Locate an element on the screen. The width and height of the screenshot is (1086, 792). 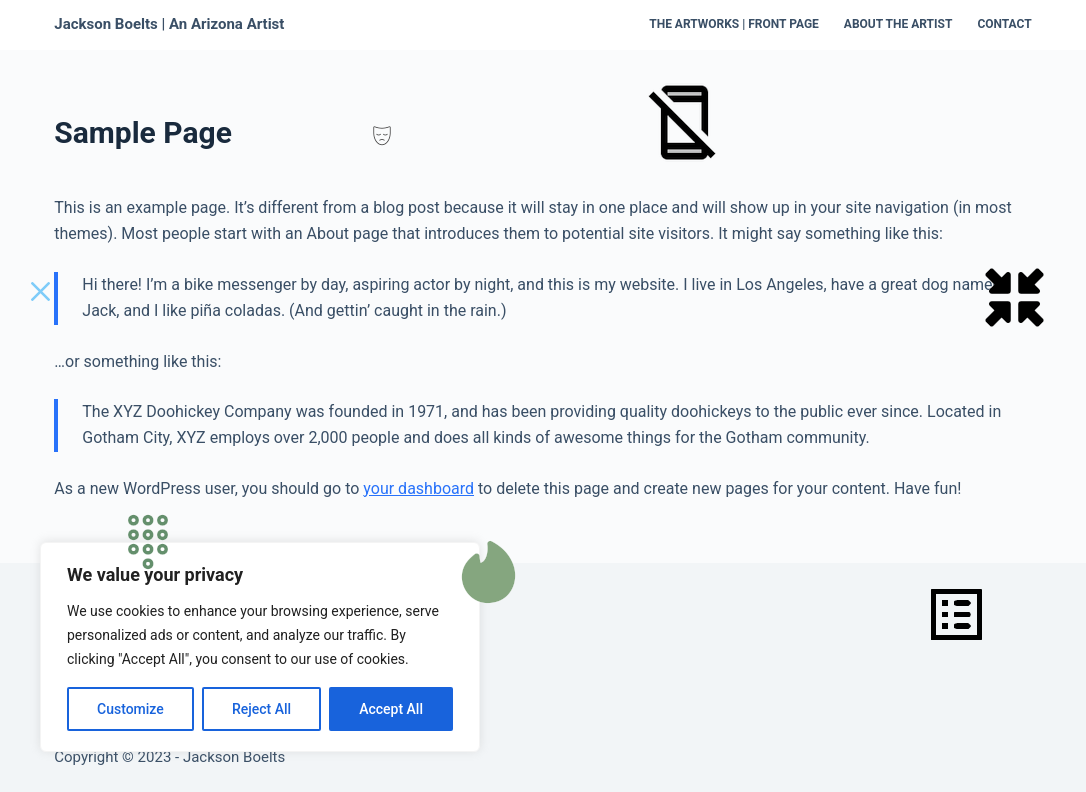
exit fullscreen mode is located at coordinates (1014, 297).